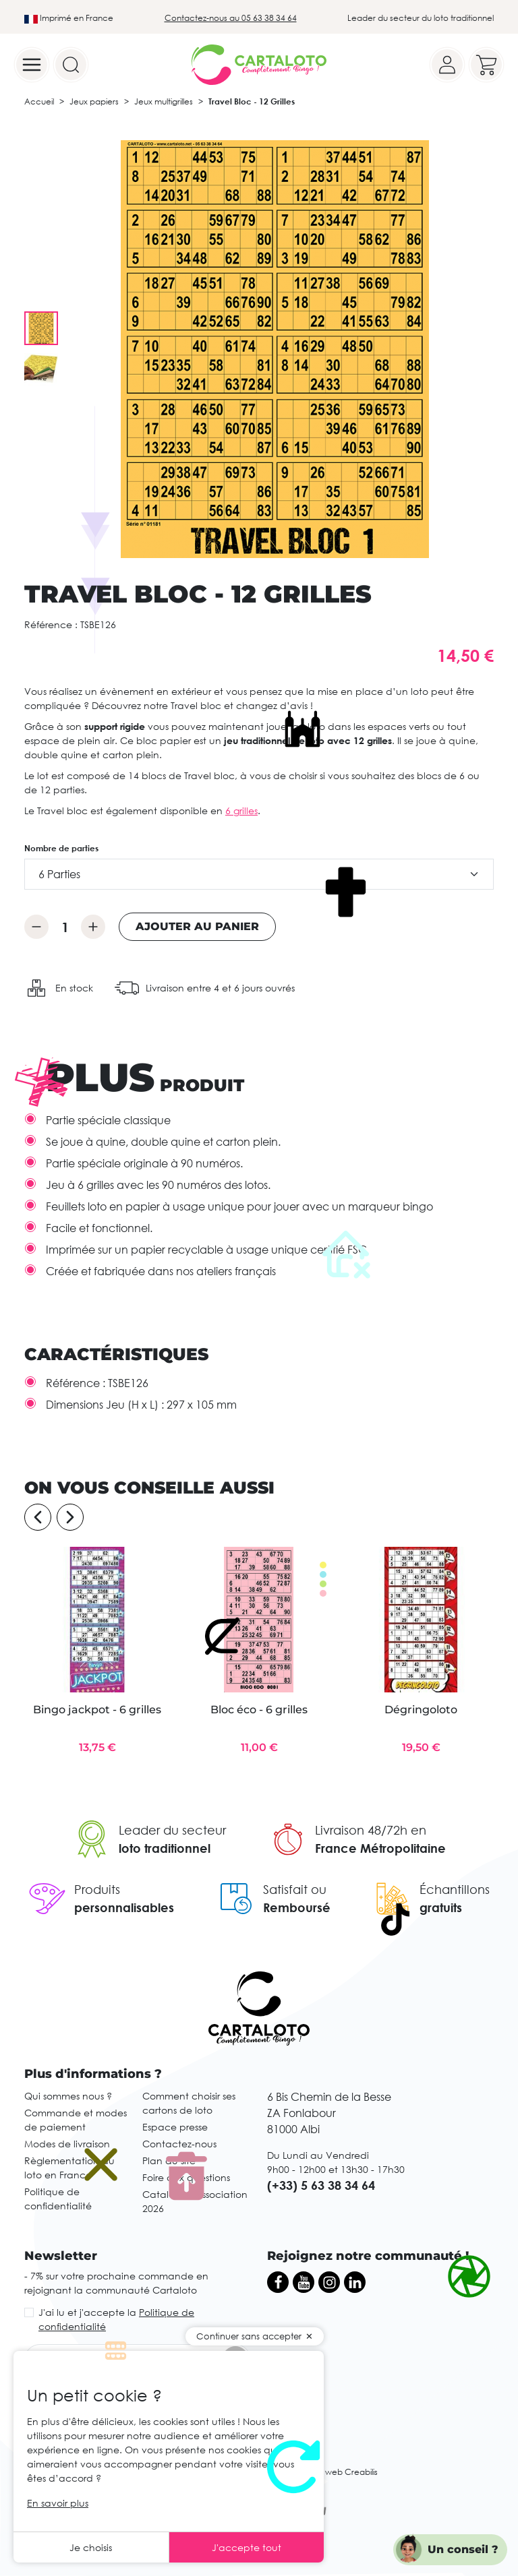 This screenshot has height=2576, width=518. What do you see at coordinates (293, 2467) in the screenshot?
I see `redo the last action` at bounding box center [293, 2467].